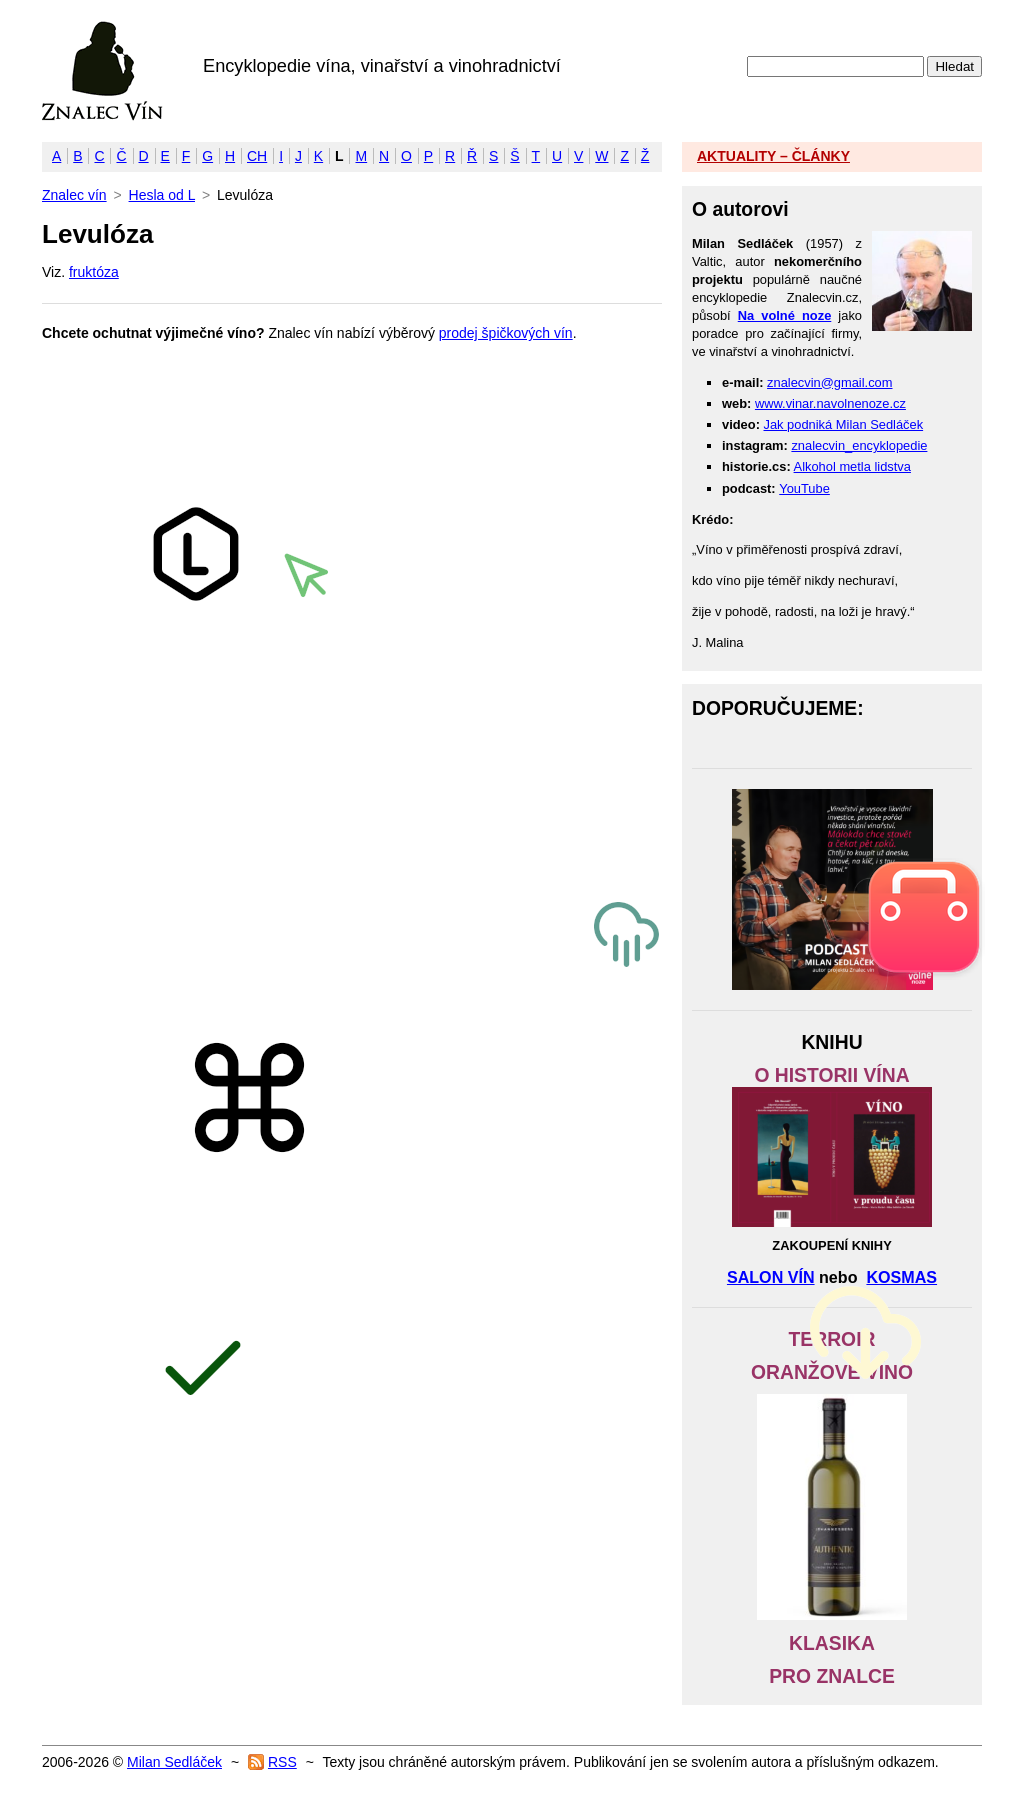  I want to click on access system utilities and tools, so click(924, 917).